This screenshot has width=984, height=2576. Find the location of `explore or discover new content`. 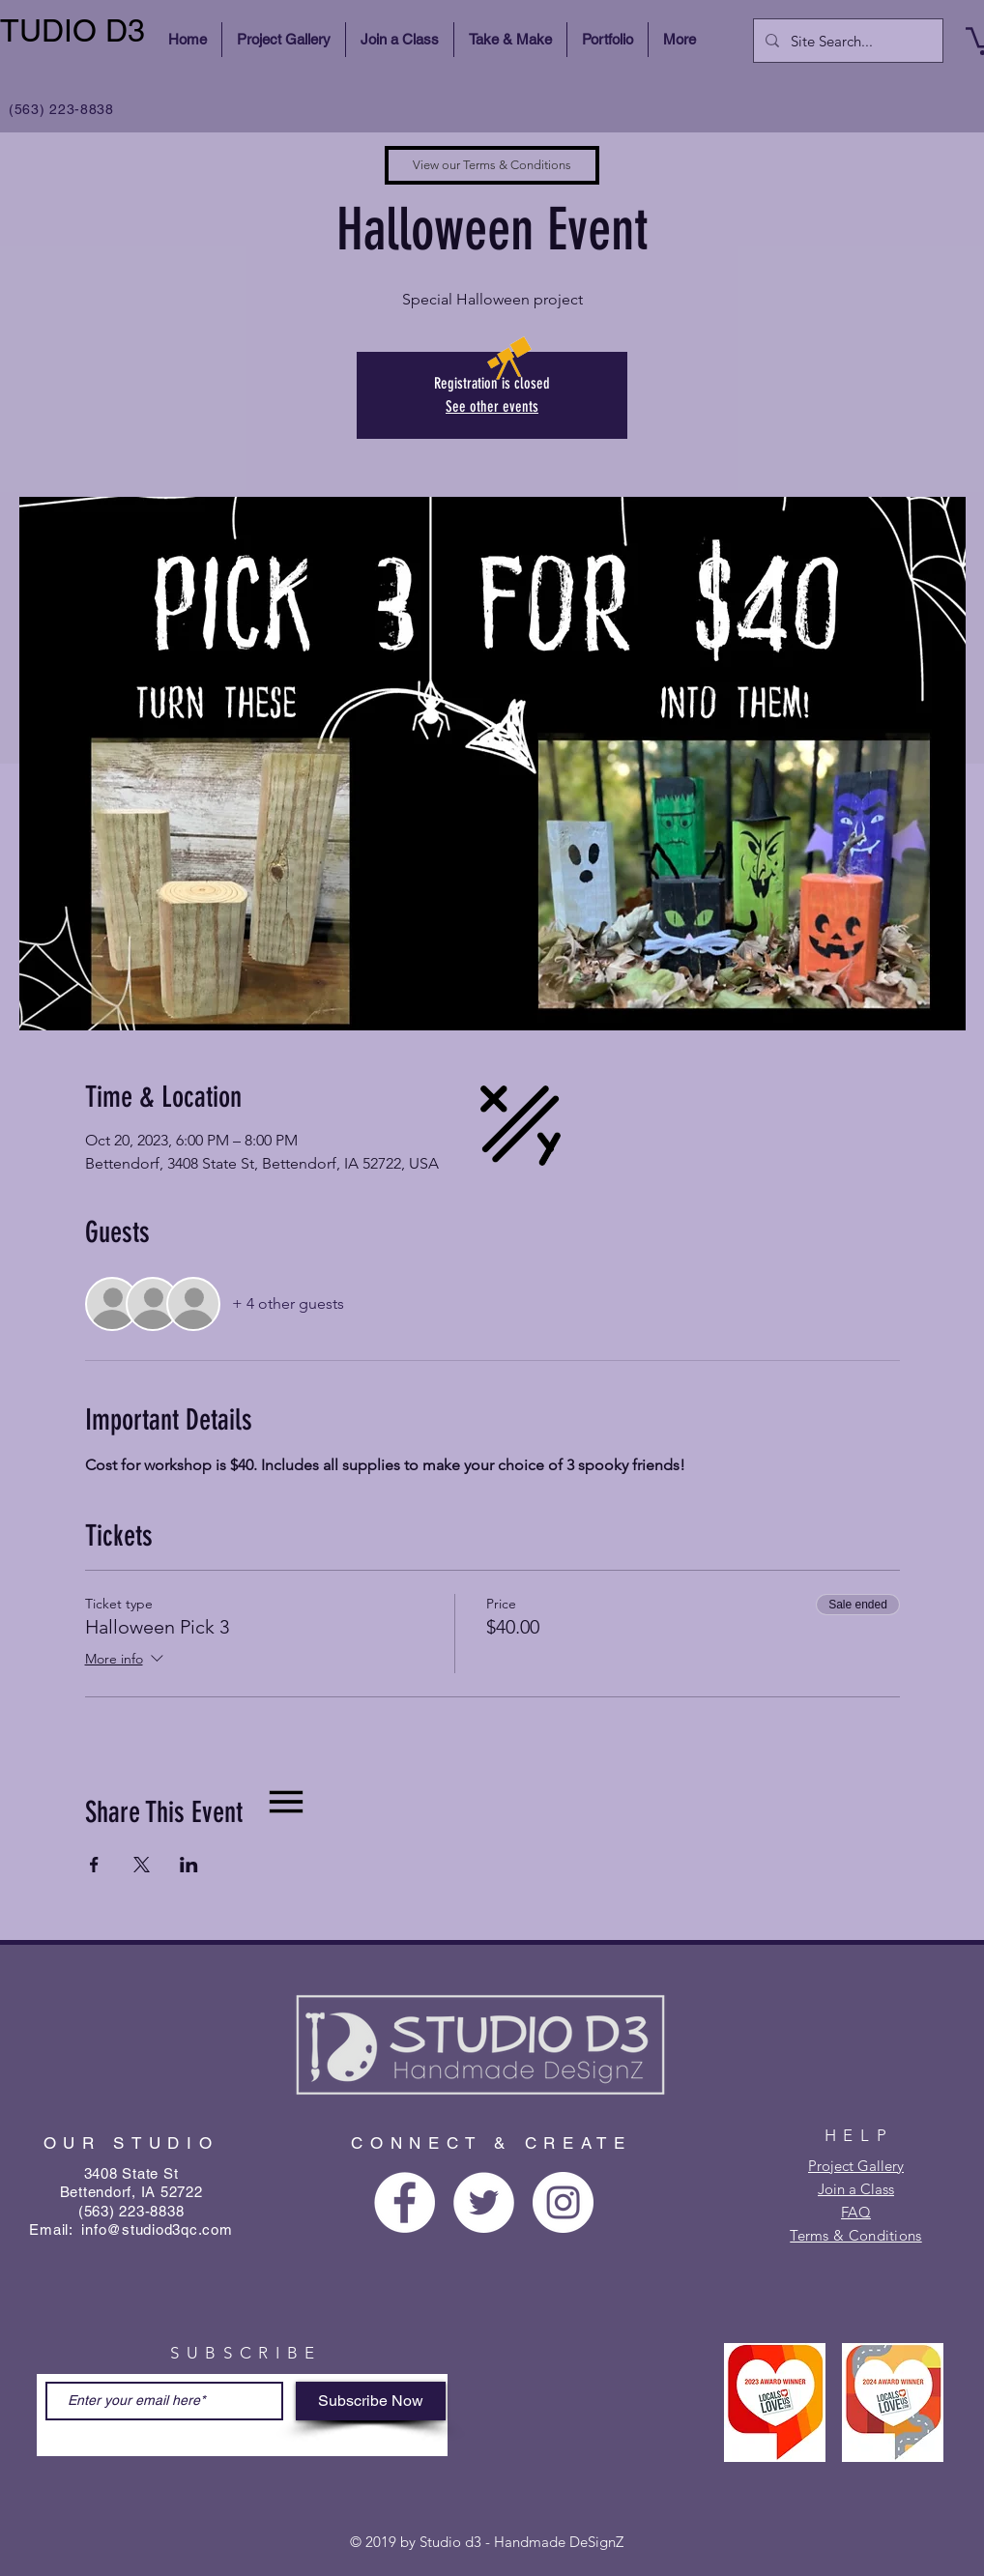

explore or discover new content is located at coordinates (509, 359).